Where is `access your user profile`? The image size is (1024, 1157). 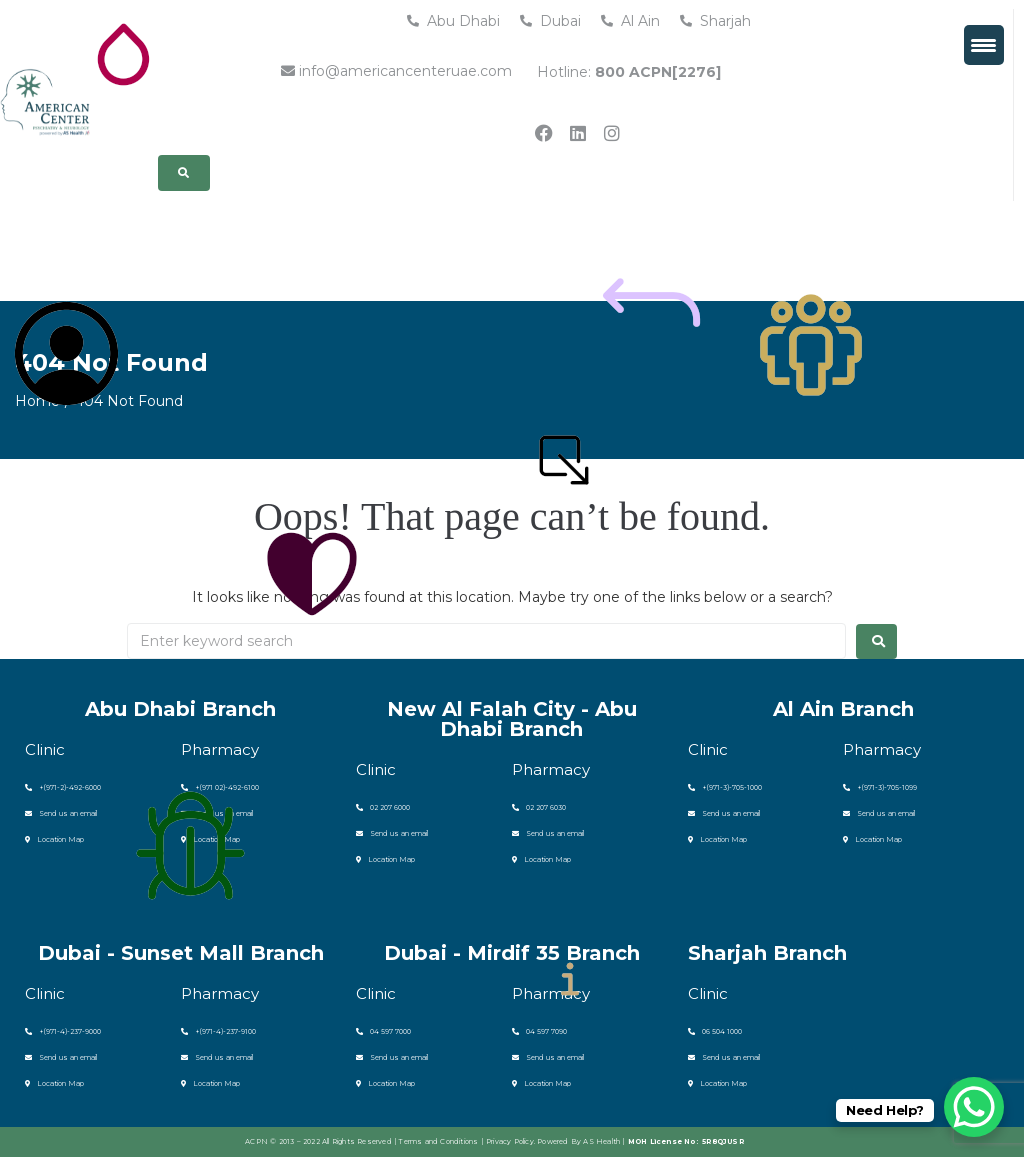 access your user profile is located at coordinates (66, 353).